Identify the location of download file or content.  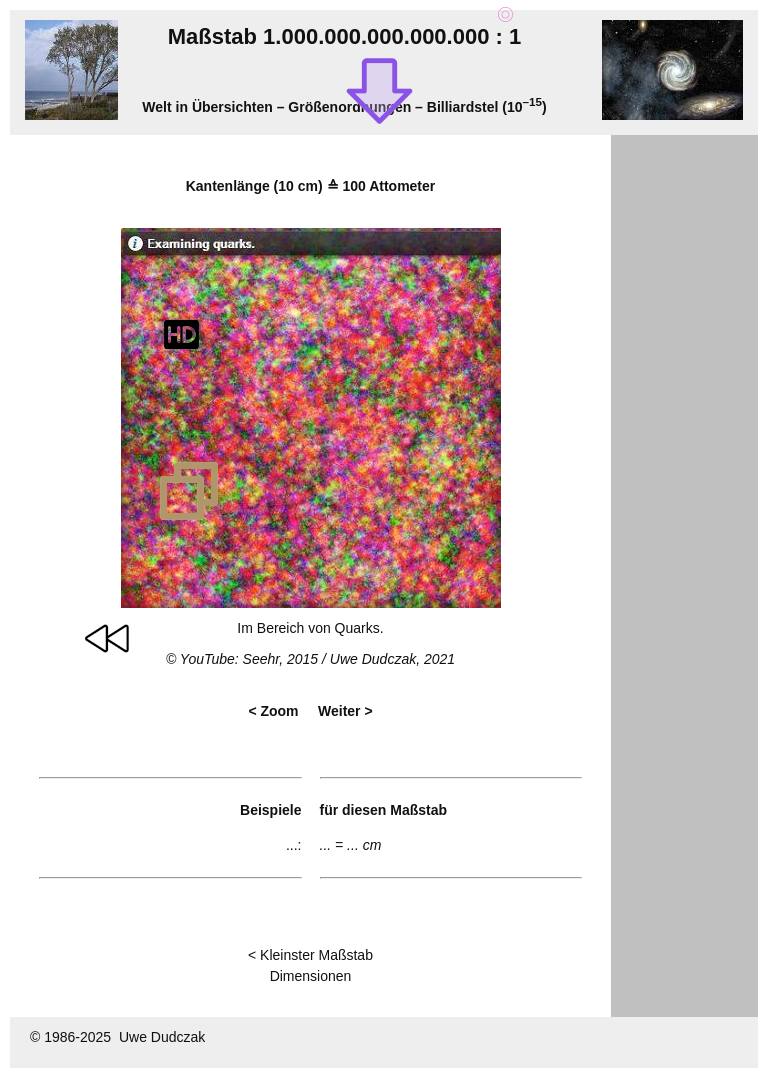
(379, 88).